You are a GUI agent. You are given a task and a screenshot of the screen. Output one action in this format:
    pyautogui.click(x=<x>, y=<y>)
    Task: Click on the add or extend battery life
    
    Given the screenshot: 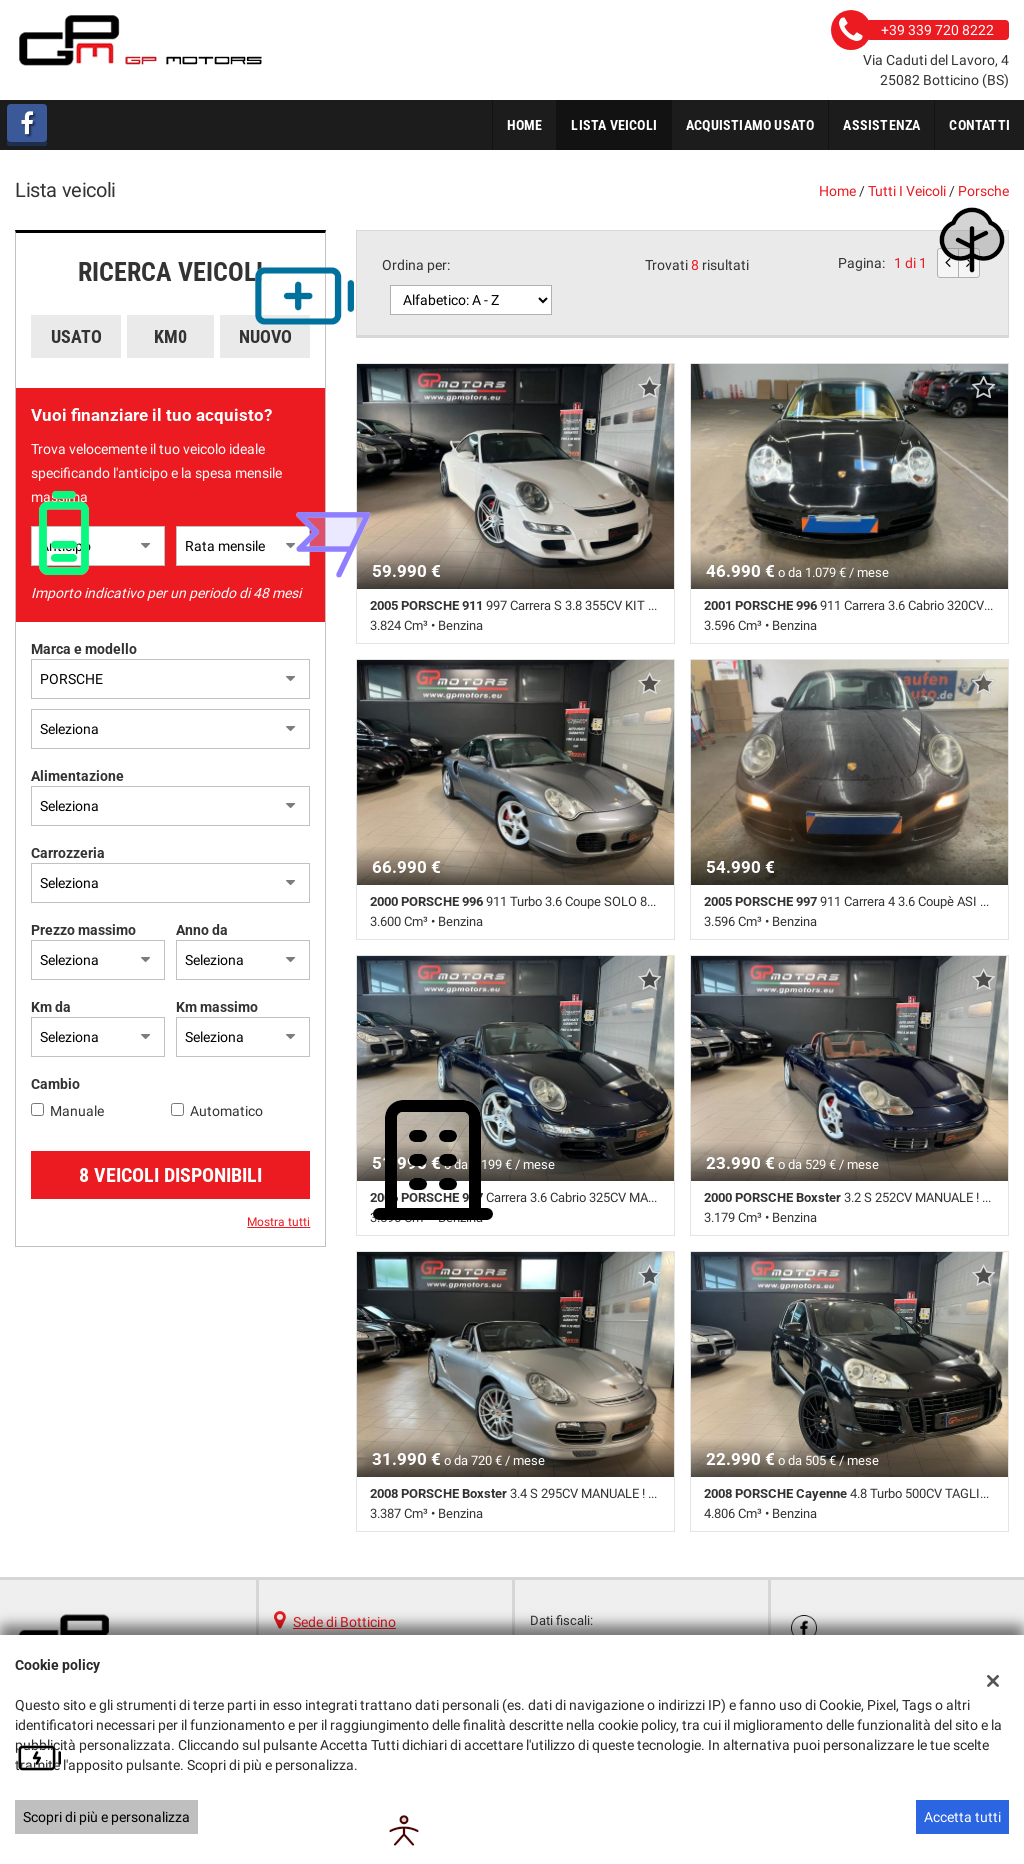 What is the action you would take?
    pyautogui.click(x=303, y=296)
    